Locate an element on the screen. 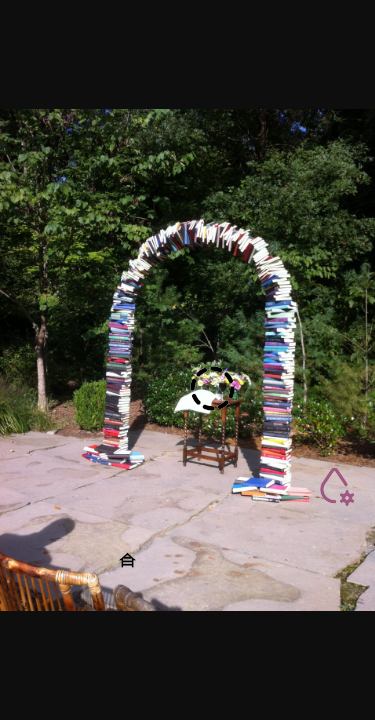  indicates loading or processing in progress is located at coordinates (212, 388).